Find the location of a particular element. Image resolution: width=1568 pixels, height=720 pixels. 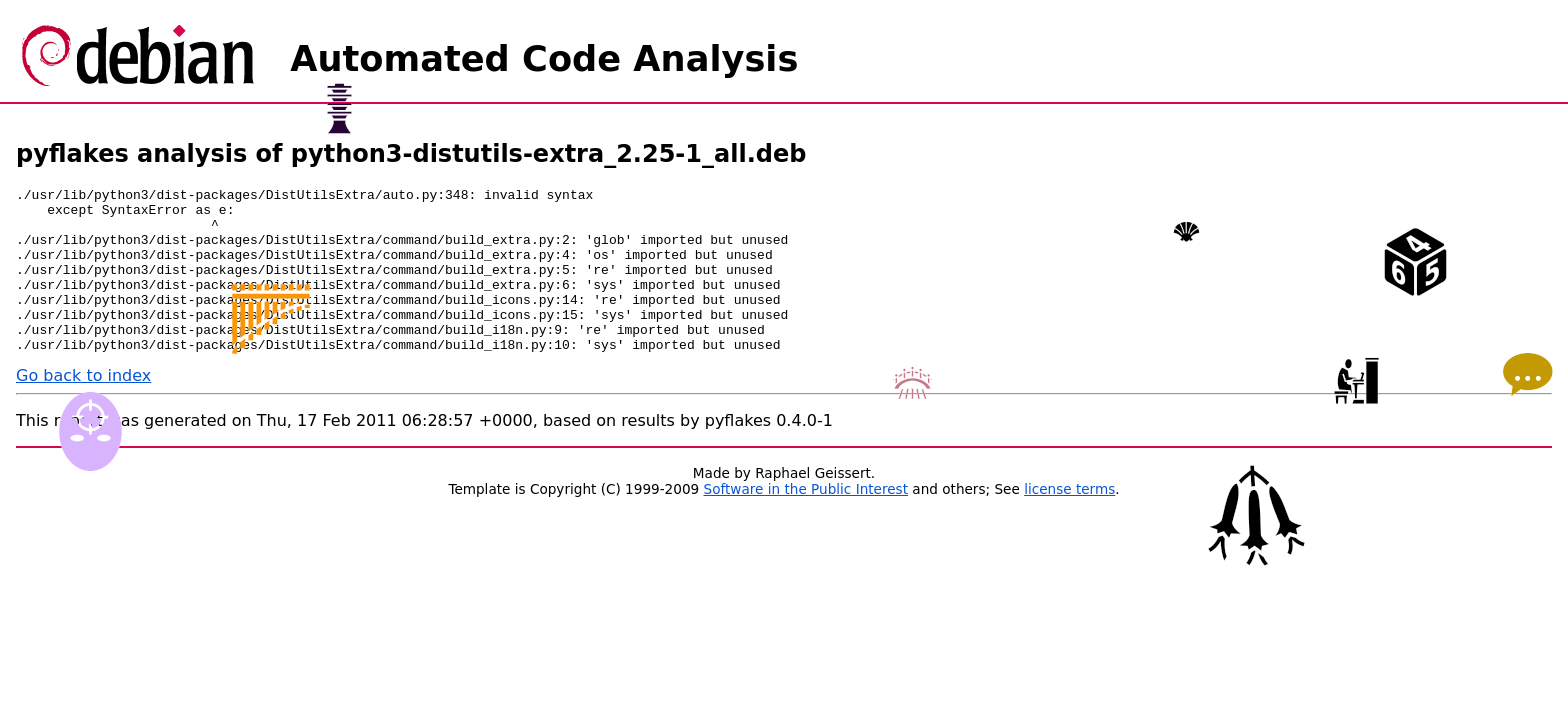

roll dice or randomize selection is located at coordinates (1415, 262).